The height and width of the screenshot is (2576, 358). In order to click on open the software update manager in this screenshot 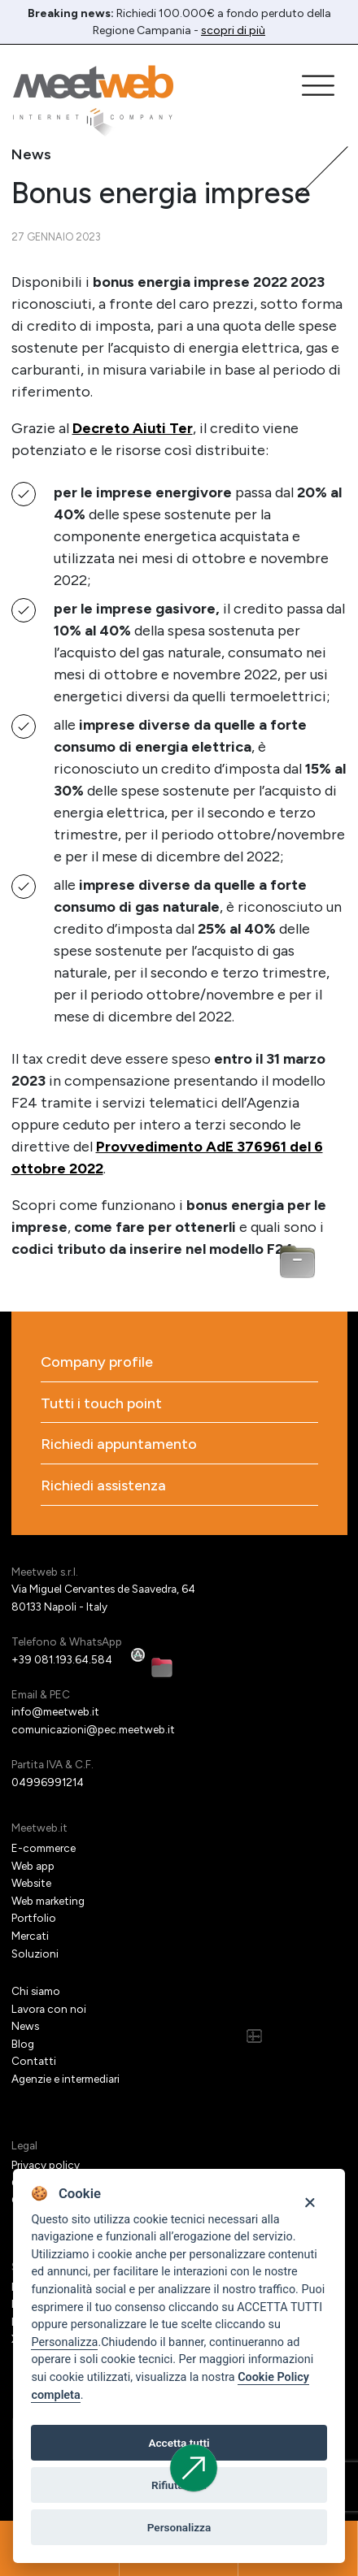, I will do `click(138, 1654)`.